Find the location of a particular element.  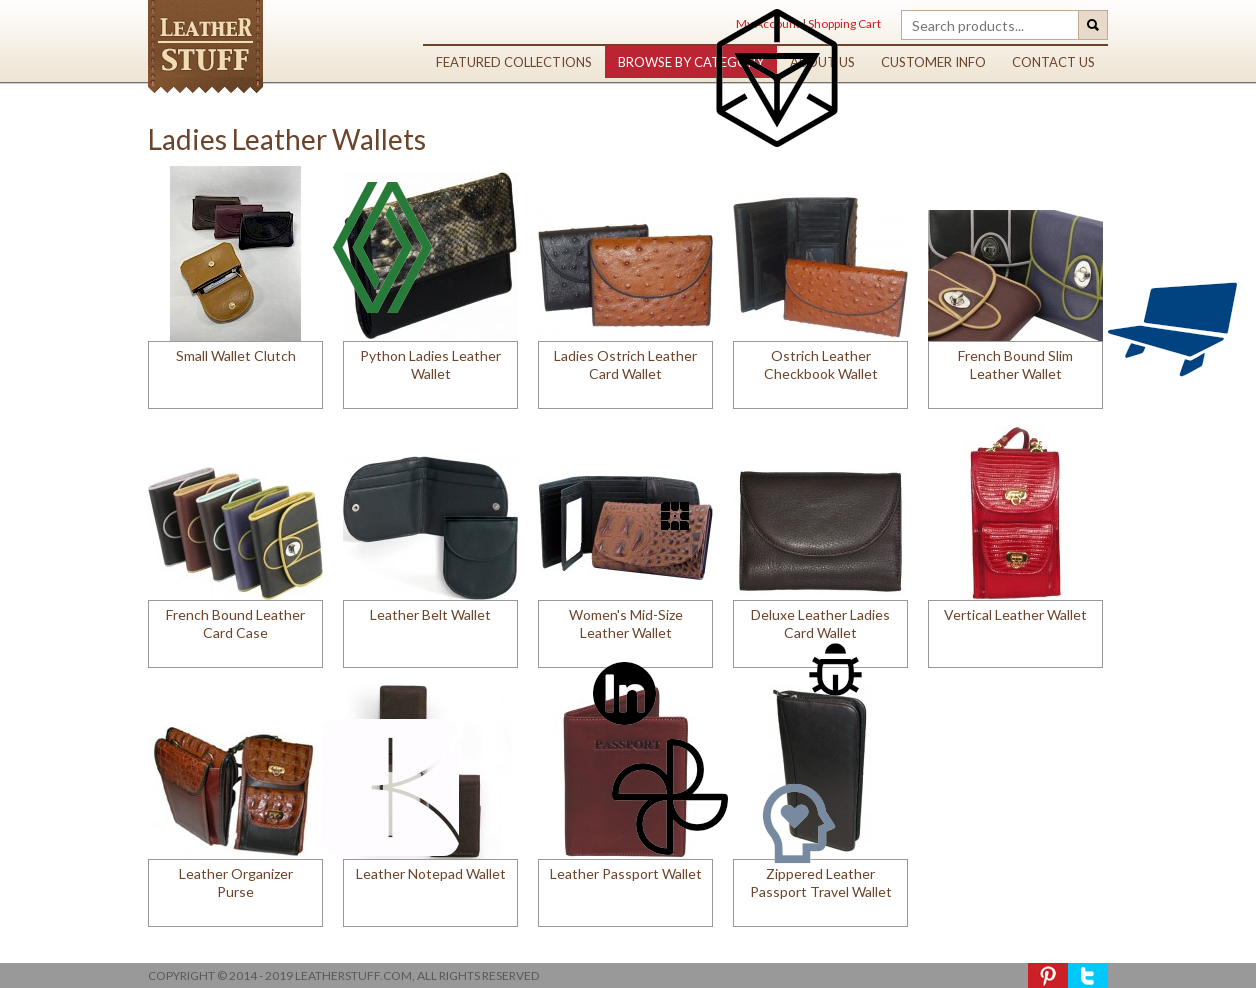

access mental health resources is located at coordinates (798, 823).